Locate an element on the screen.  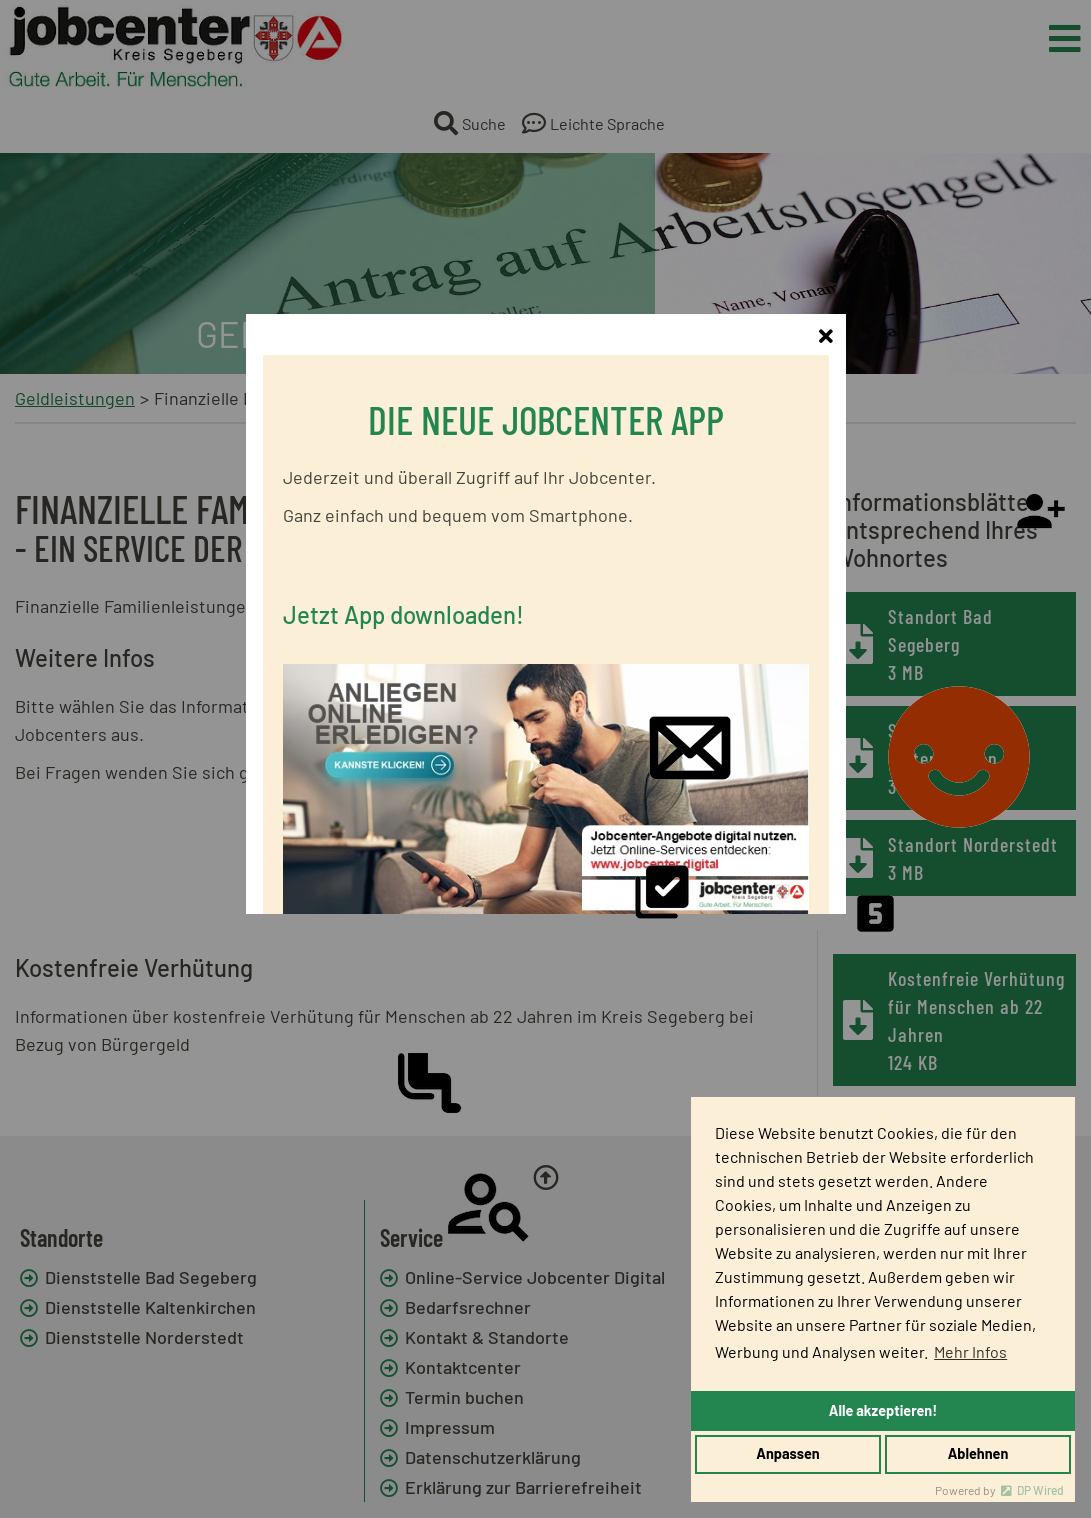
open emoji picker is located at coordinates (959, 757).